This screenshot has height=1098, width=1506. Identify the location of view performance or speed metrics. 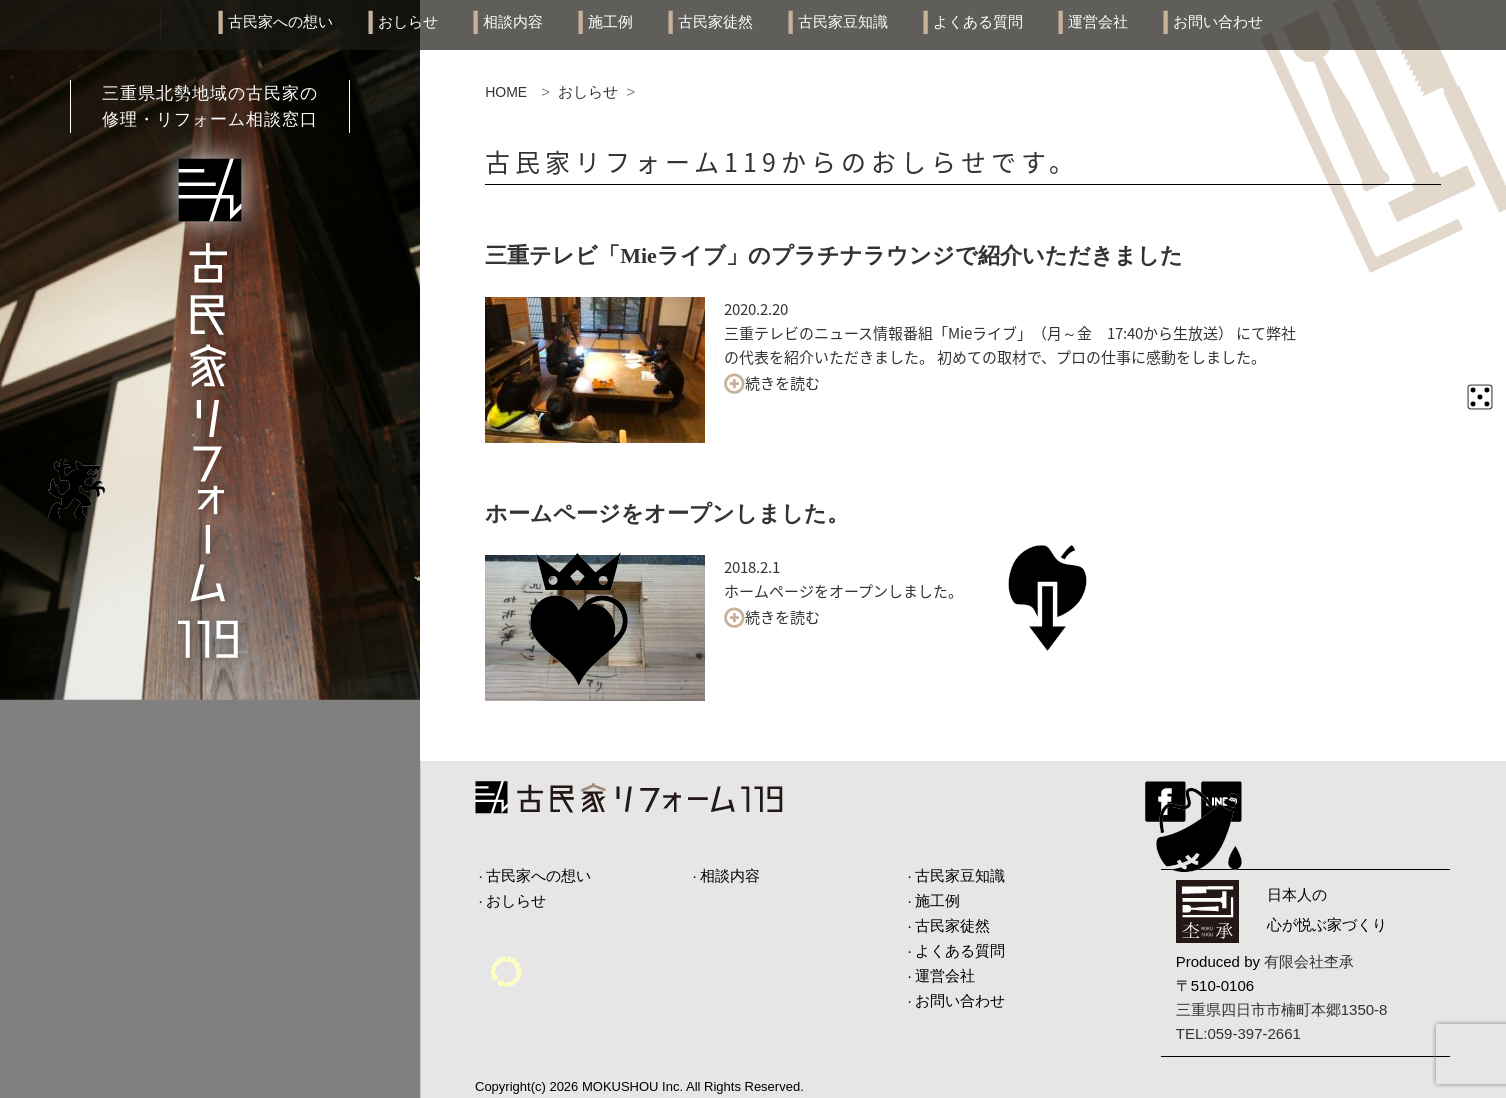
(506, 971).